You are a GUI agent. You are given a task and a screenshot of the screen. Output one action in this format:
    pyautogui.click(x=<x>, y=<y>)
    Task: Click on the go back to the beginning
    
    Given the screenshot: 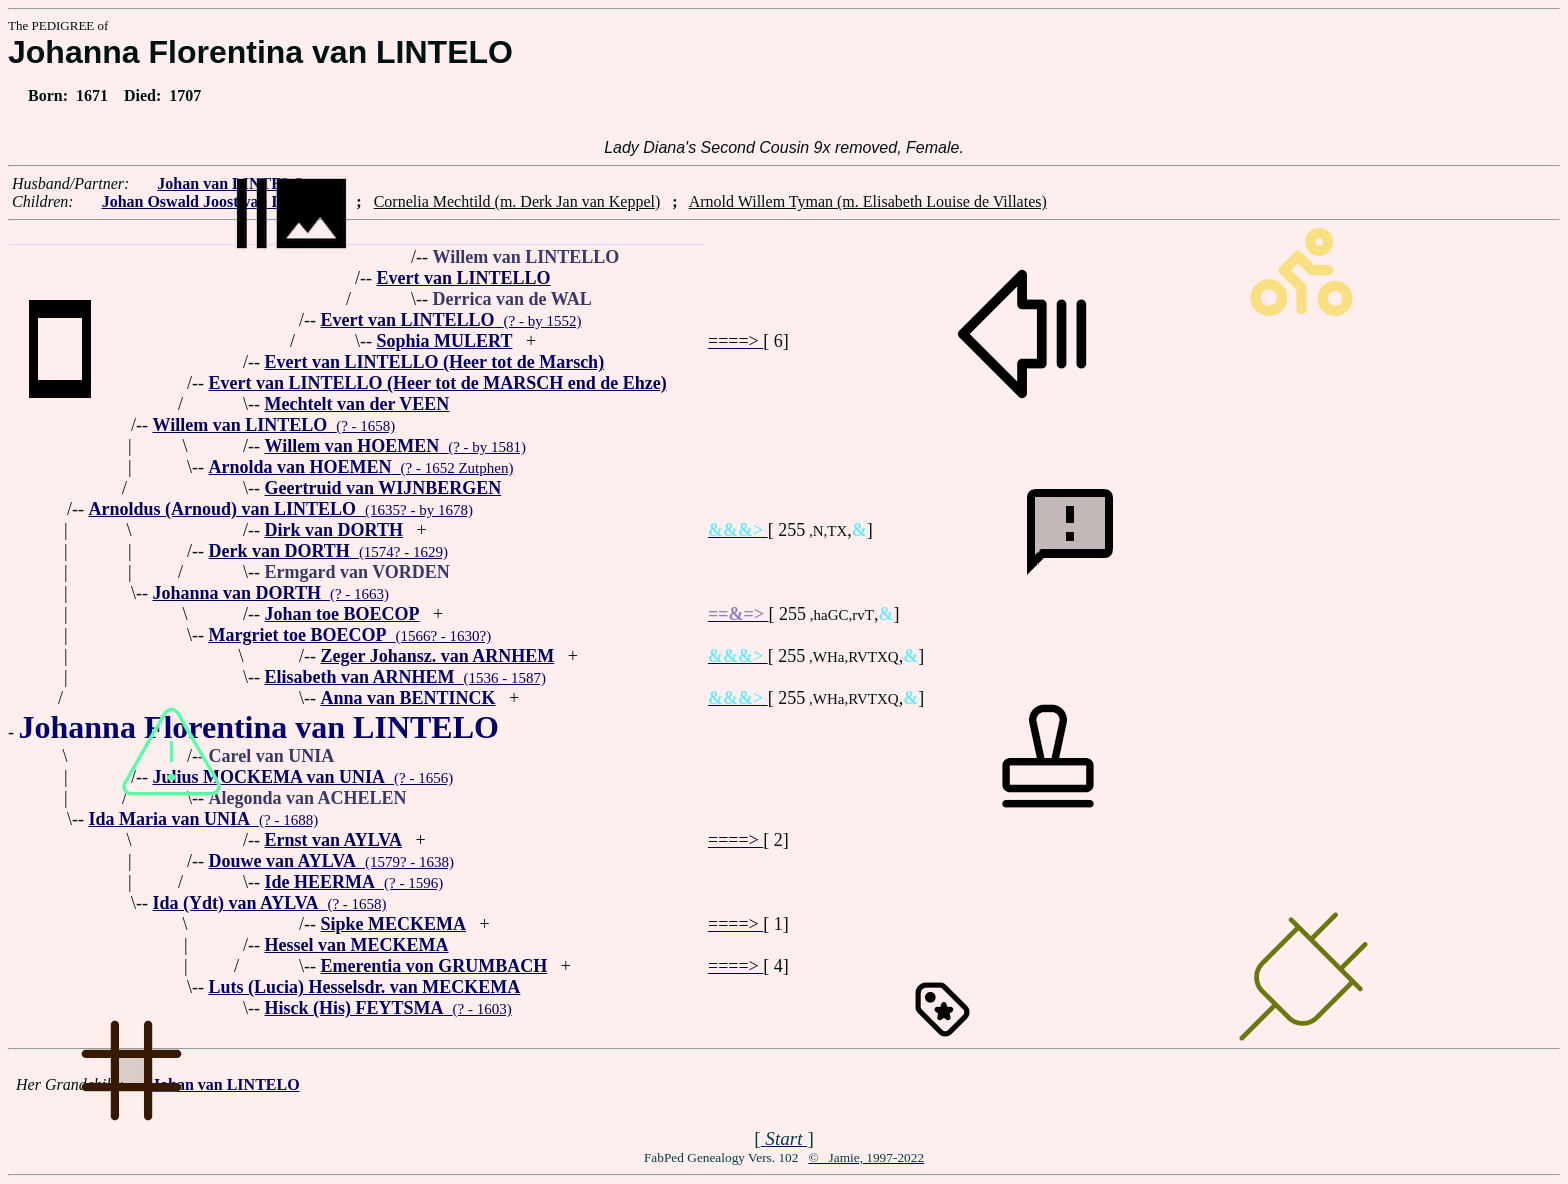 What is the action you would take?
    pyautogui.click(x=1027, y=334)
    